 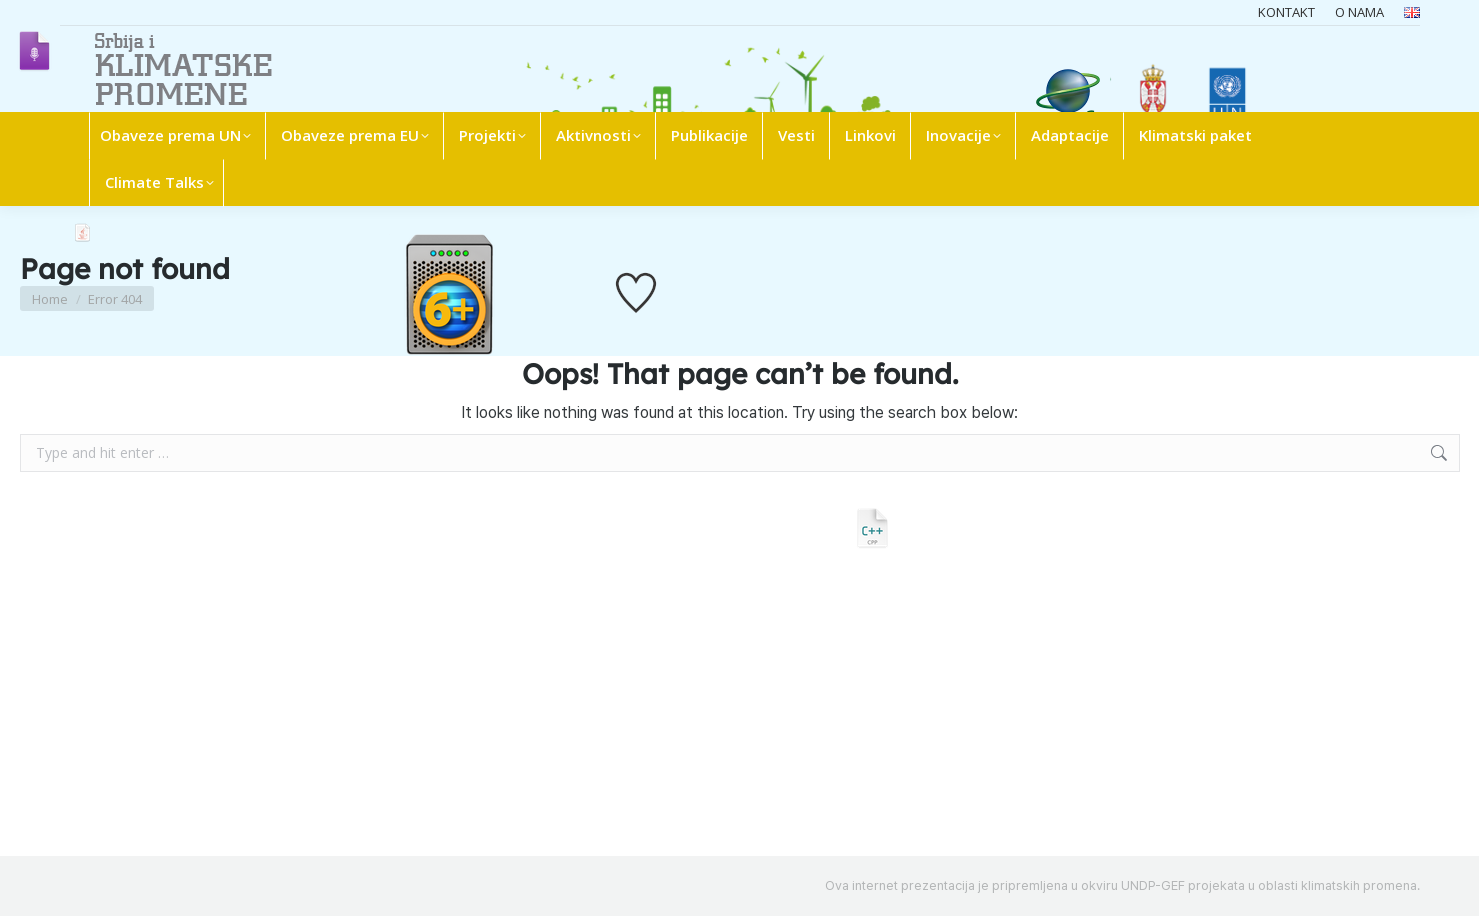 I want to click on java source code file, so click(x=82, y=232).